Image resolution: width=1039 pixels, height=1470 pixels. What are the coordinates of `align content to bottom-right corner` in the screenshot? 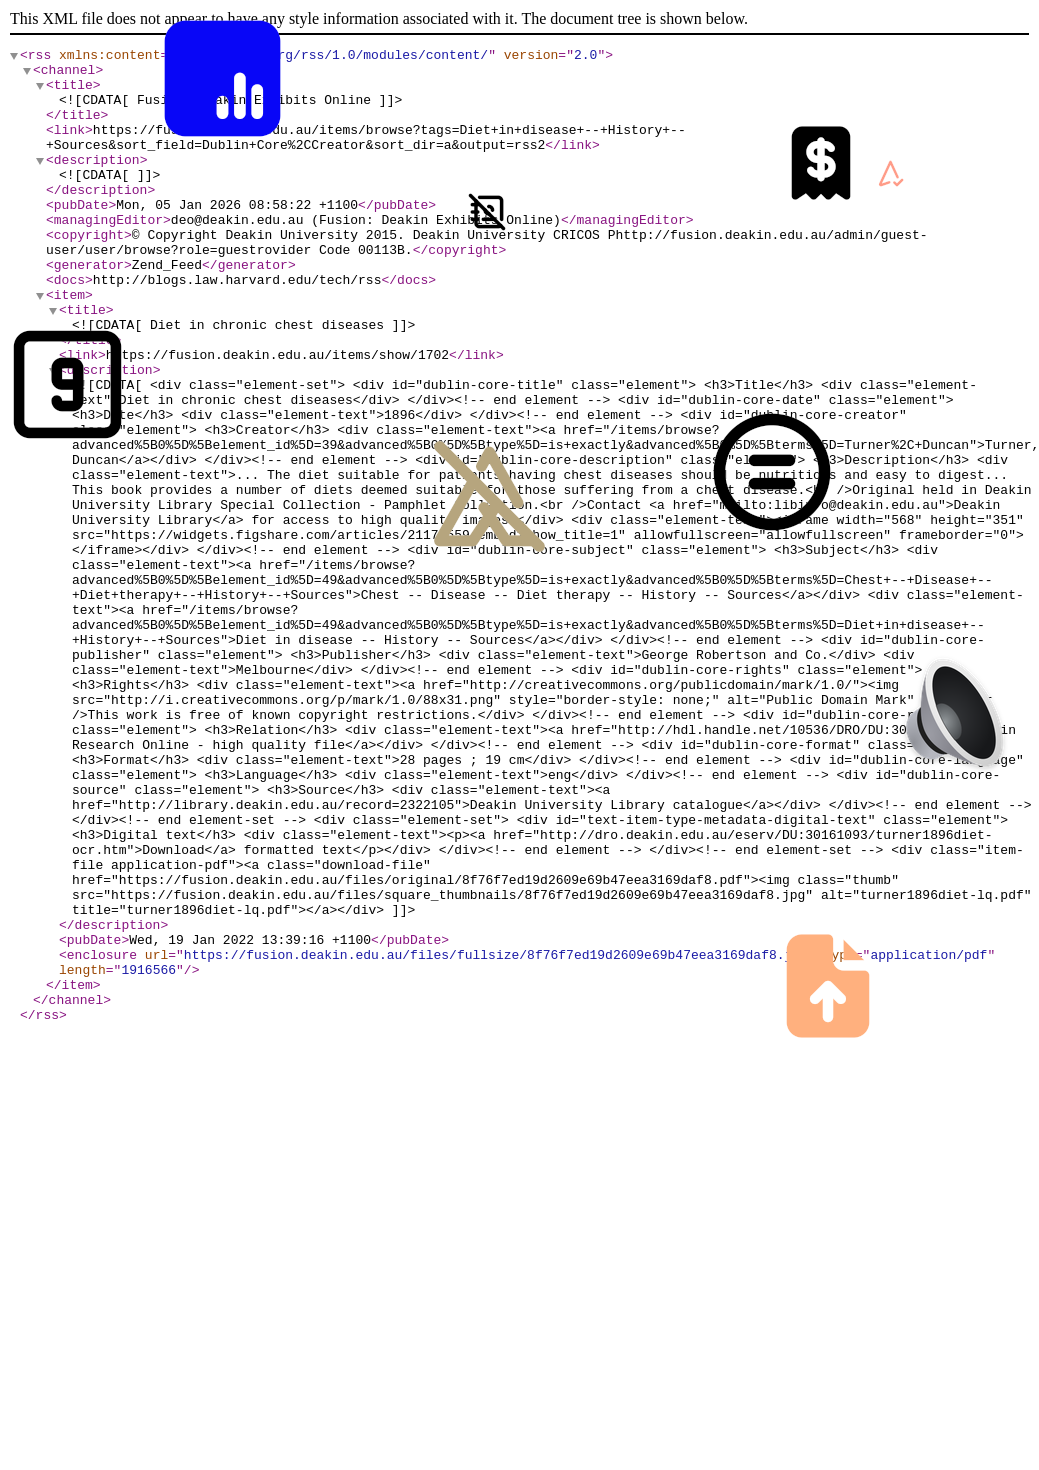 It's located at (222, 78).